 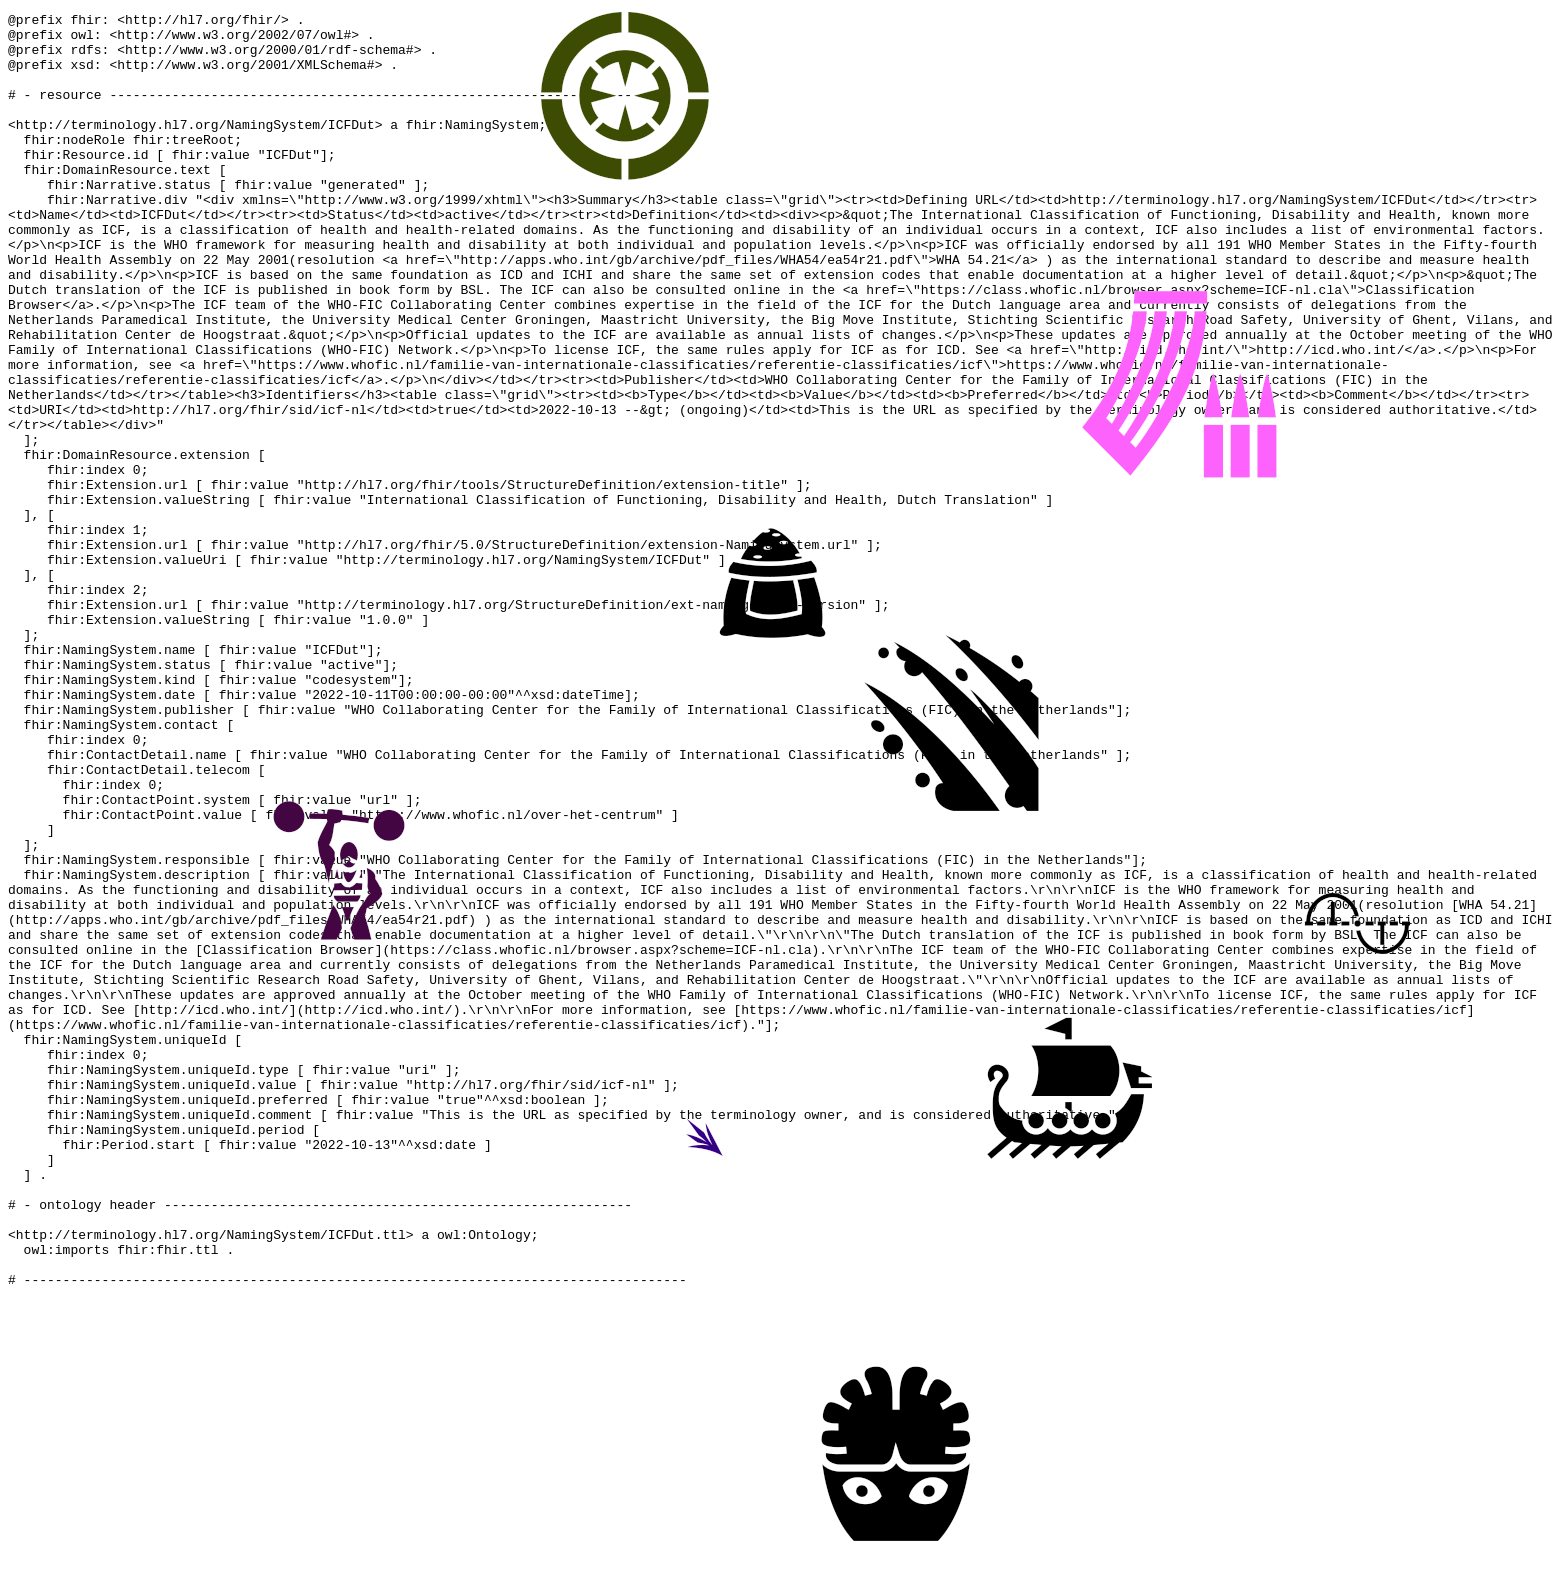 What do you see at coordinates (771, 579) in the screenshot?
I see `indicates a powder or ingredient item in inventory` at bounding box center [771, 579].